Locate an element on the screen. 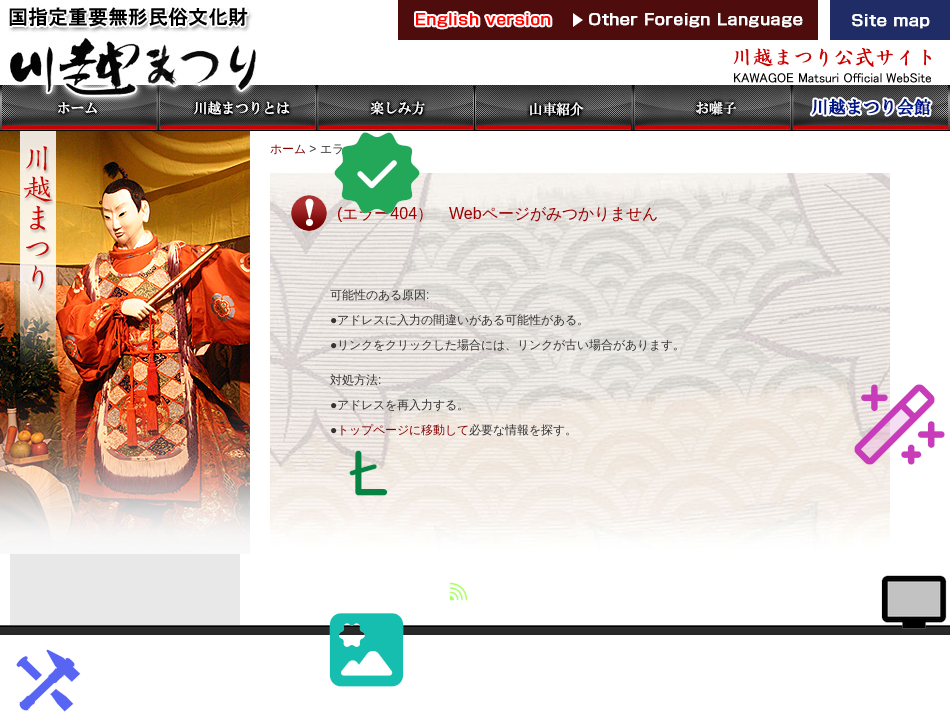 This screenshot has width=950, height=720. indicates a Discord staff member is located at coordinates (48, 680).